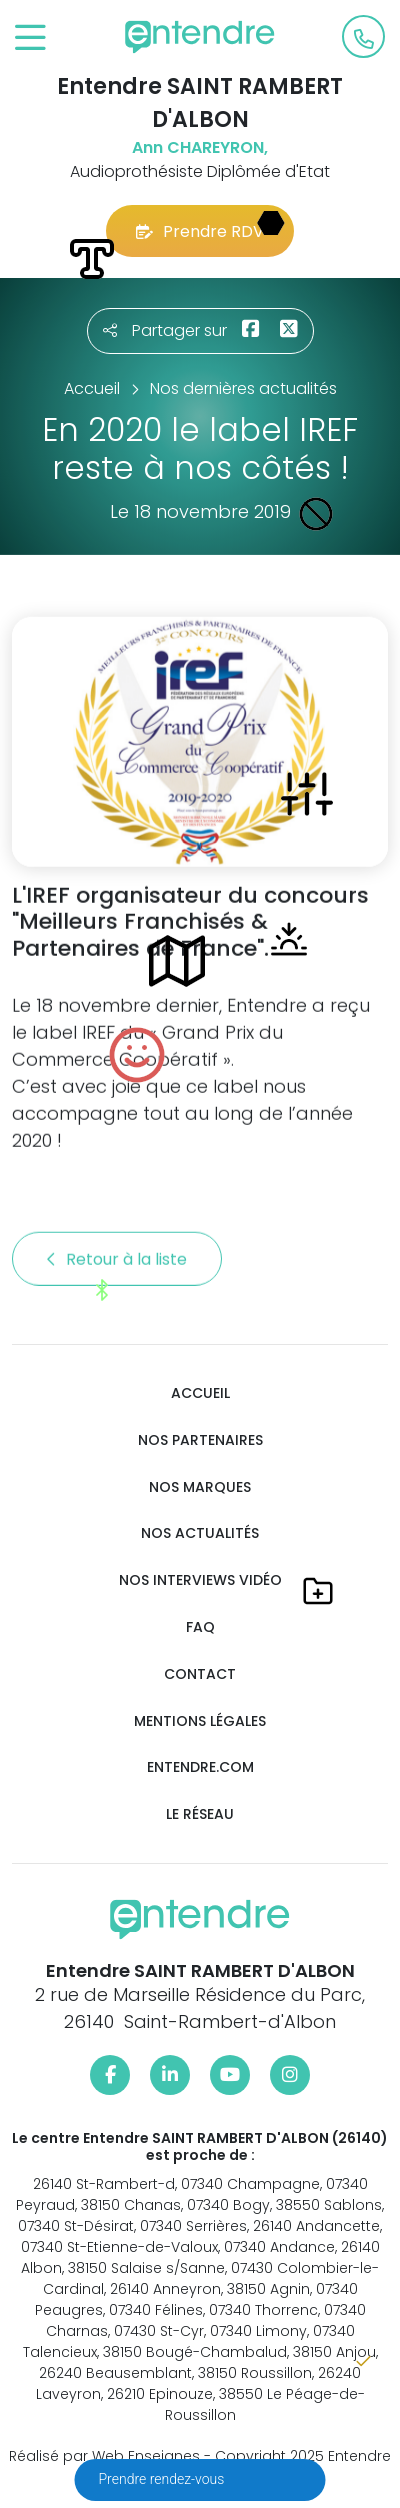 The height and width of the screenshot is (2508, 400). What do you see at coordinates (363, 2361) in the screenshot?
I see `confirm or submit an action` at bounding box center [363, 2361].